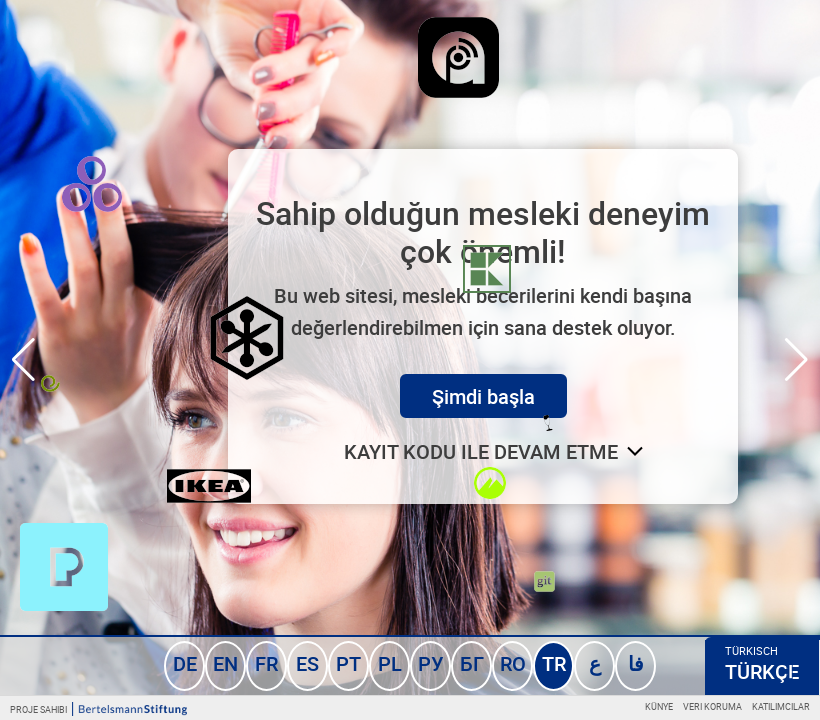 This screenshot has height=720, width=820. I want to click on every.org logo, so click(50, 383).